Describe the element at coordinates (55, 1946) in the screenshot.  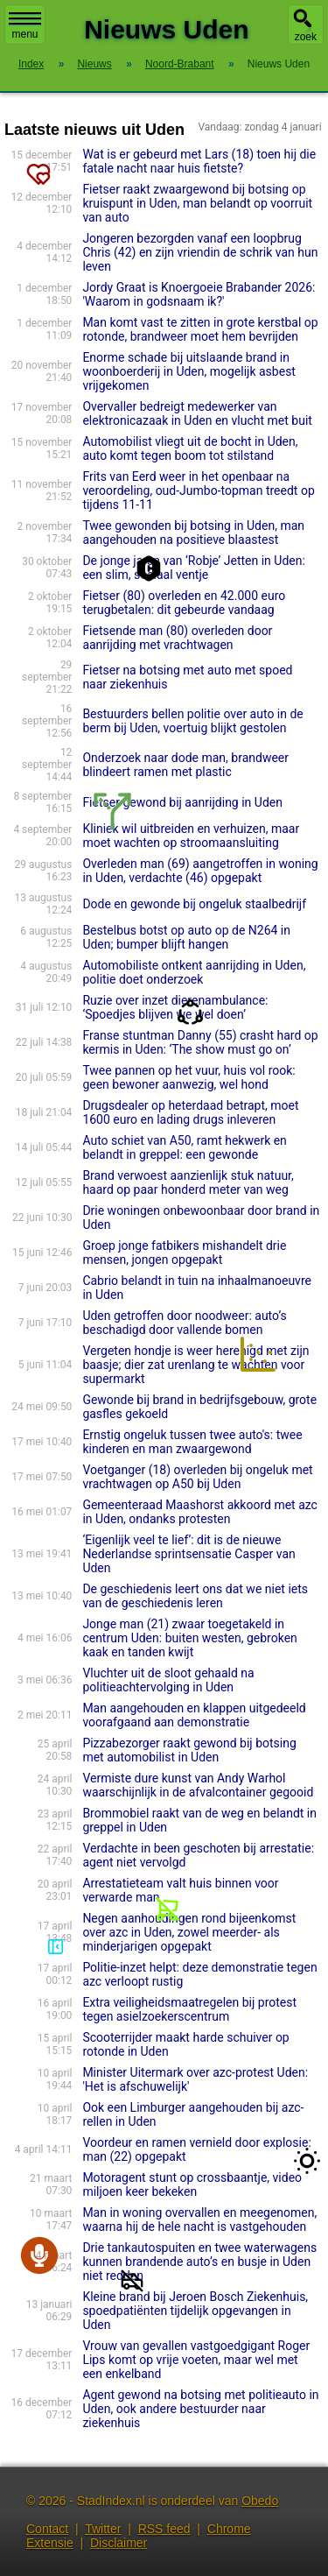
I see `collapse the left sidebar` at that location.